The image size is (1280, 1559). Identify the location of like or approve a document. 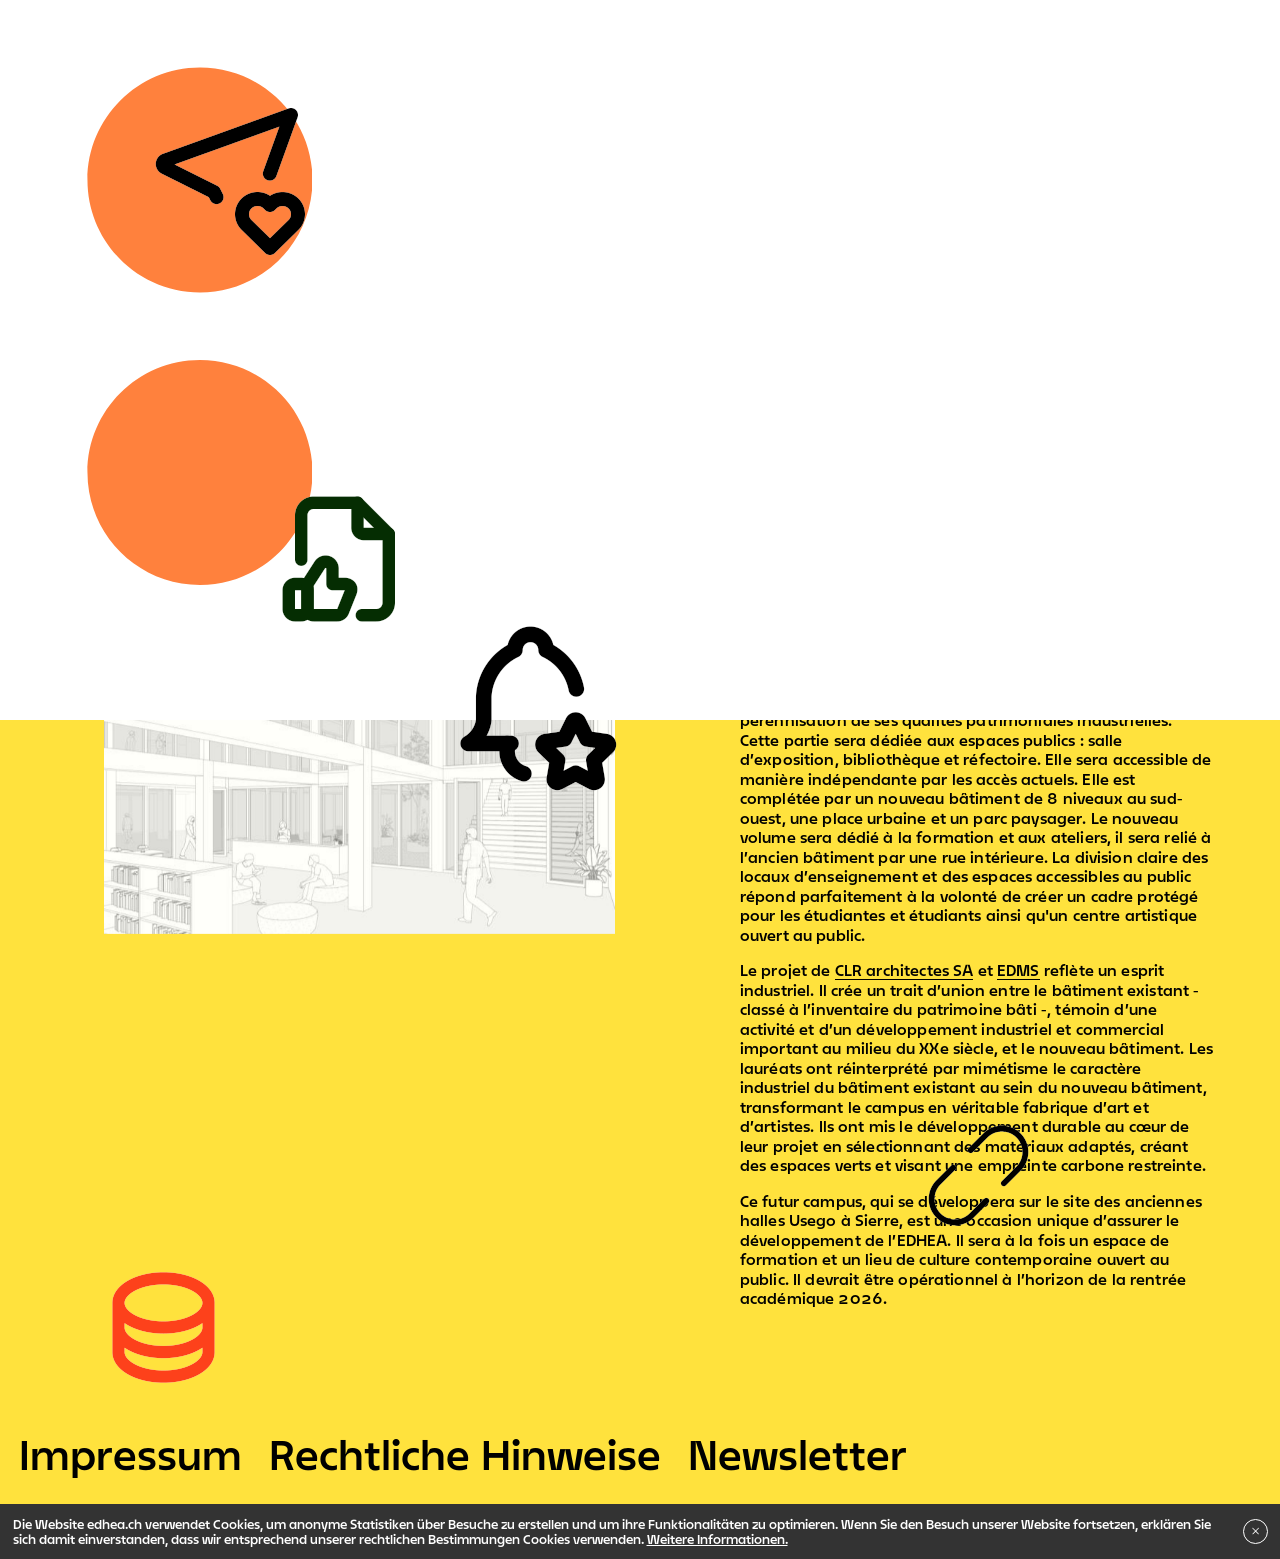
(345, 559).